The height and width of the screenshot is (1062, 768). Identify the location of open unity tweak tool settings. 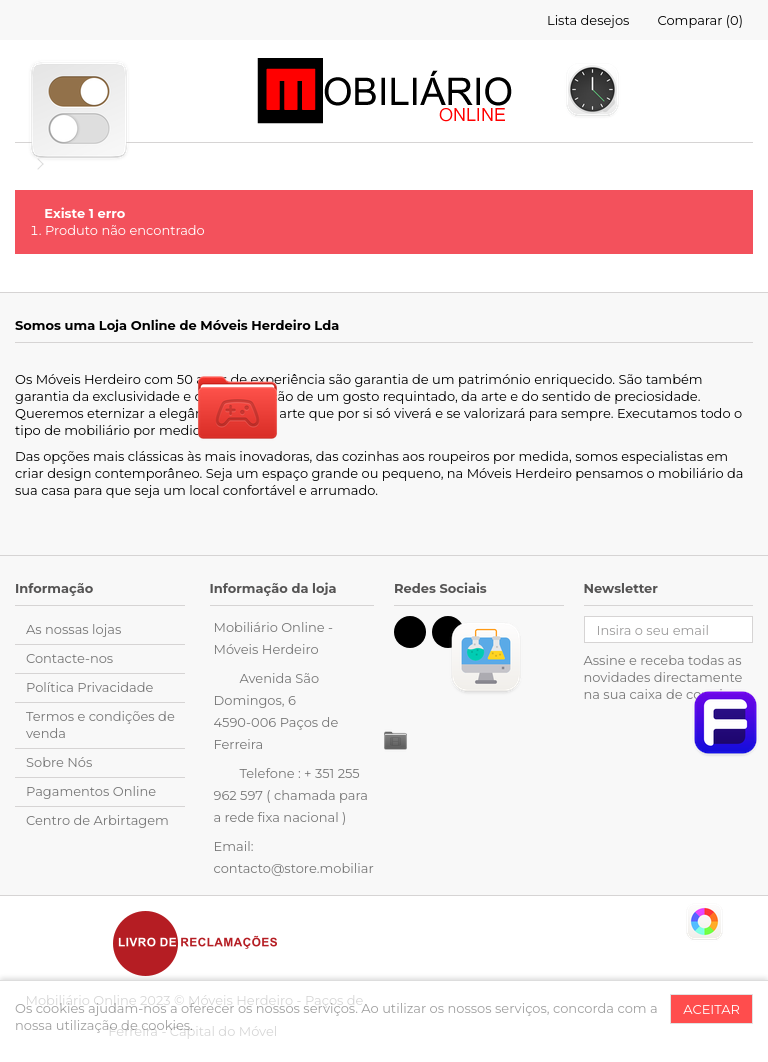
(79, 110).